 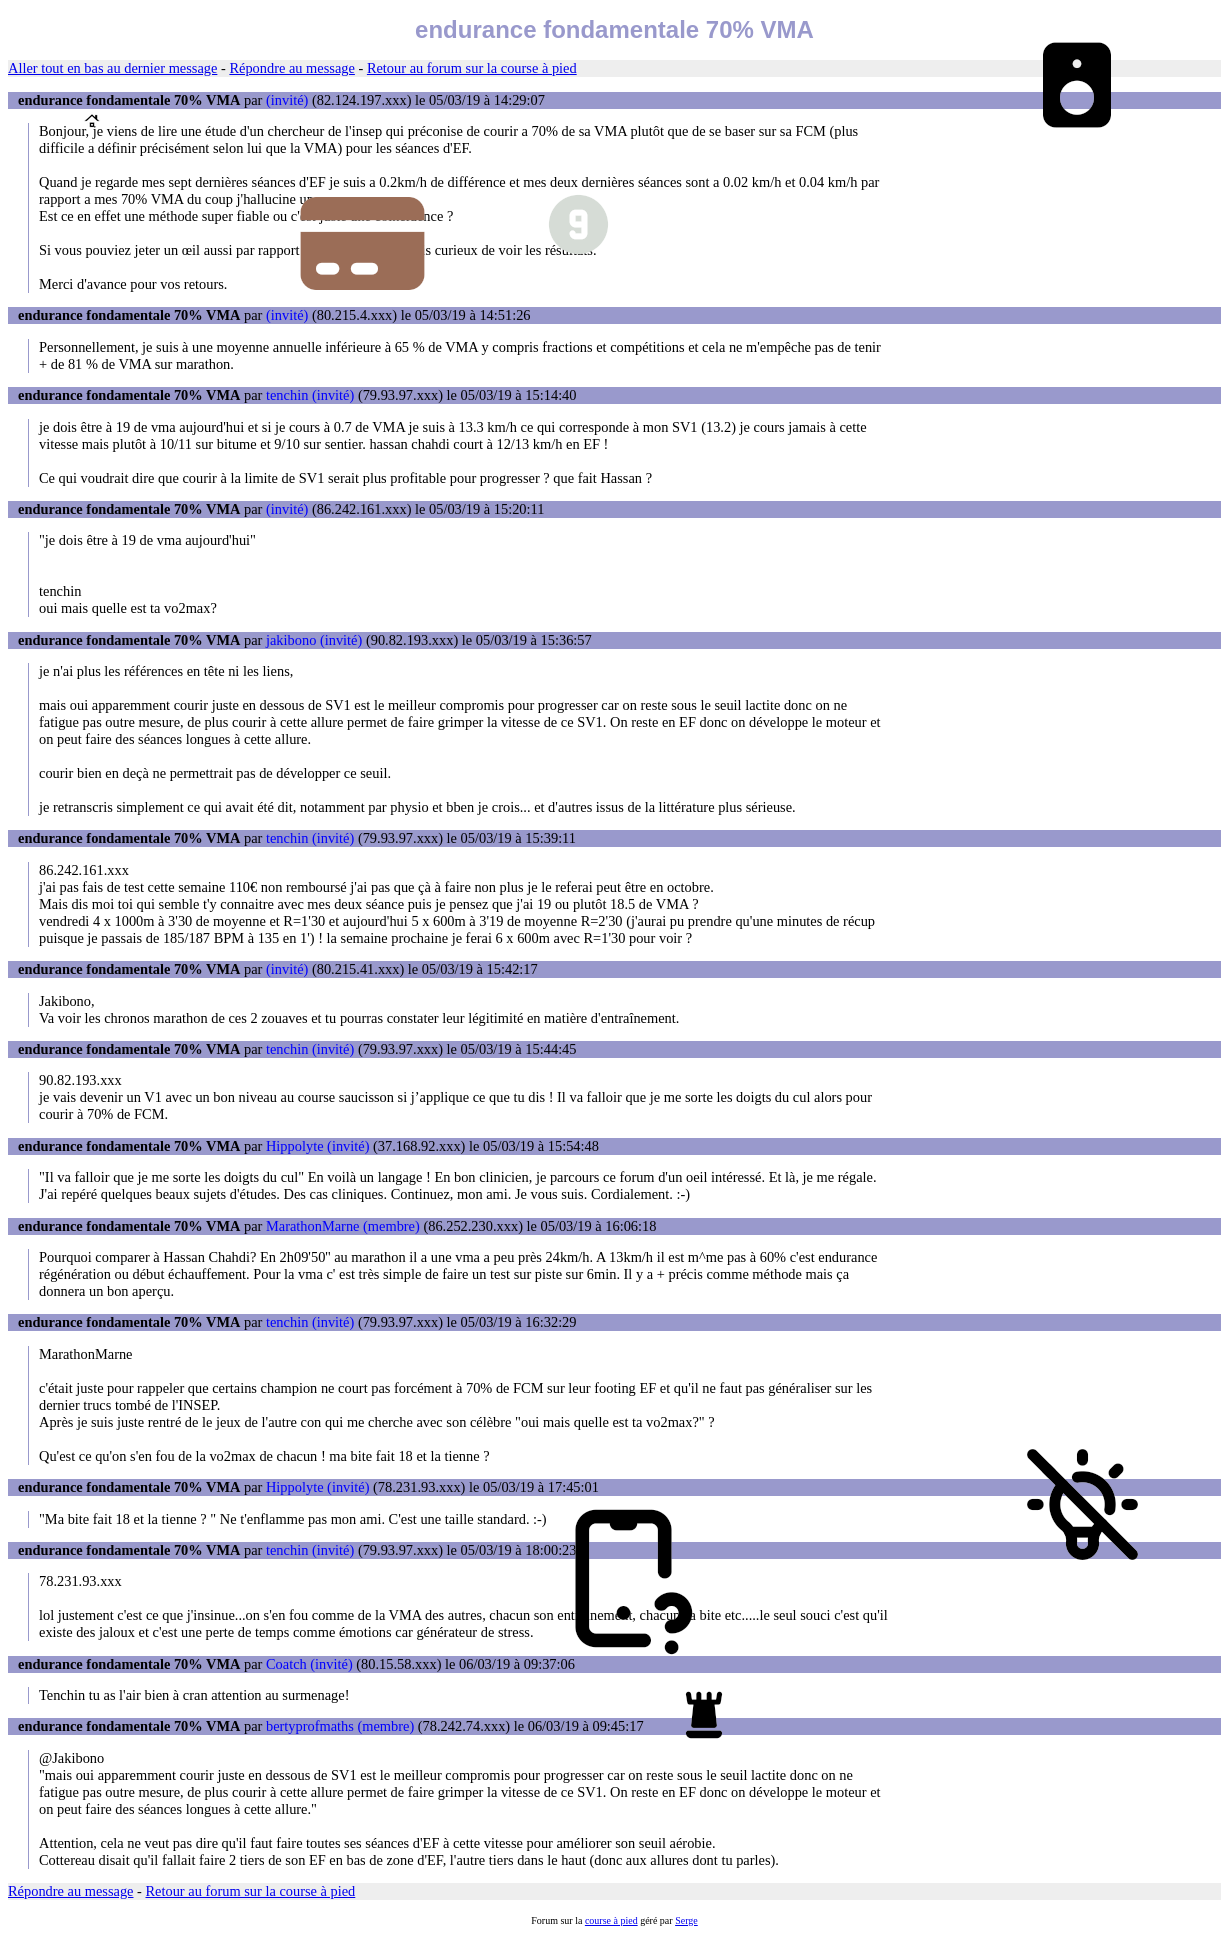 I want to click on manage your payment methods, so click(x=362, y=243).